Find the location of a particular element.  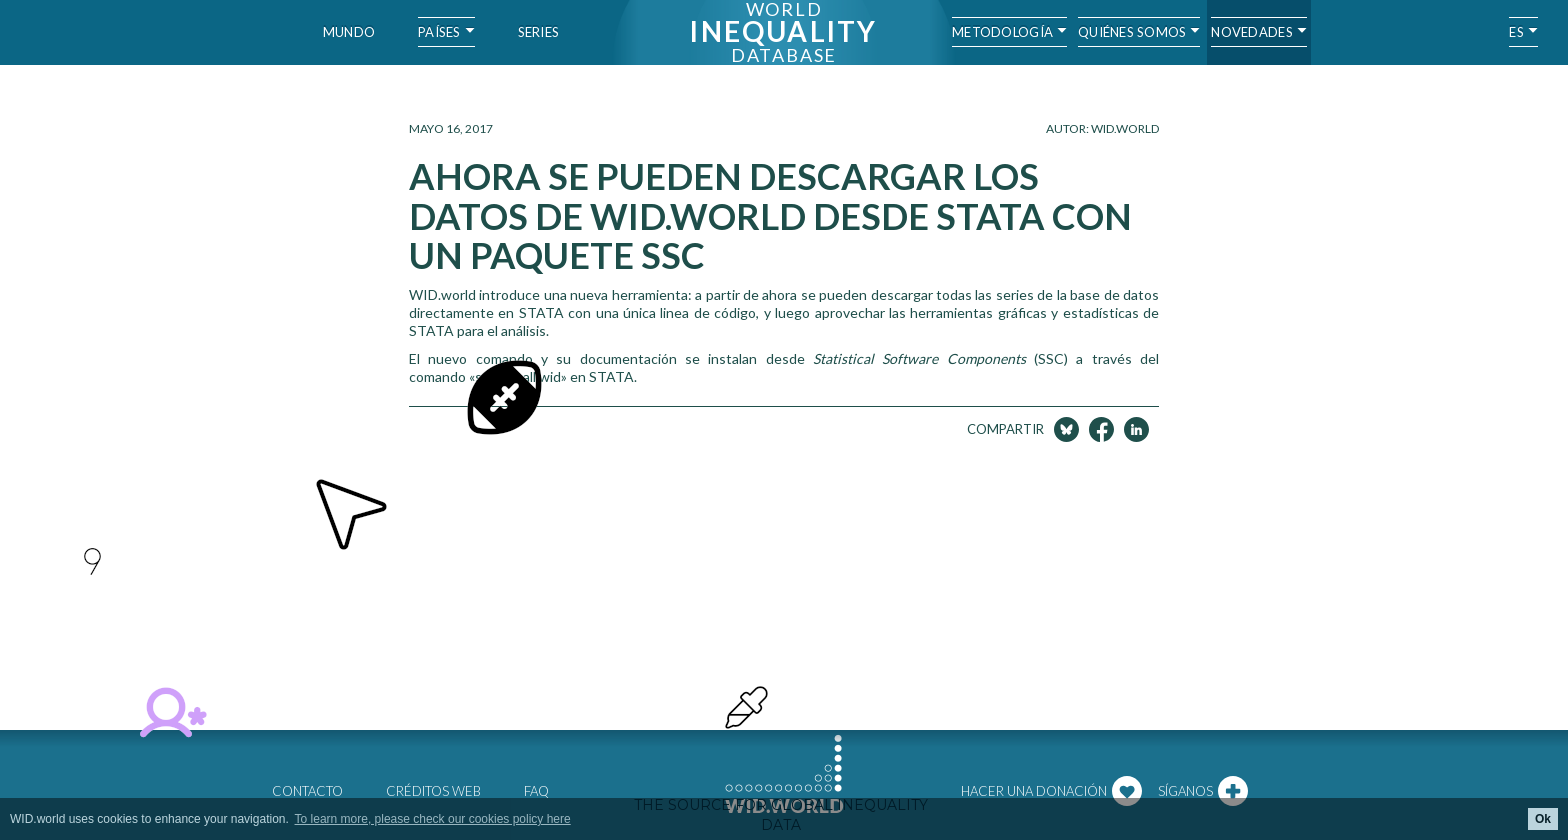

access sports scores and updates is located at coordinates (504, 397).